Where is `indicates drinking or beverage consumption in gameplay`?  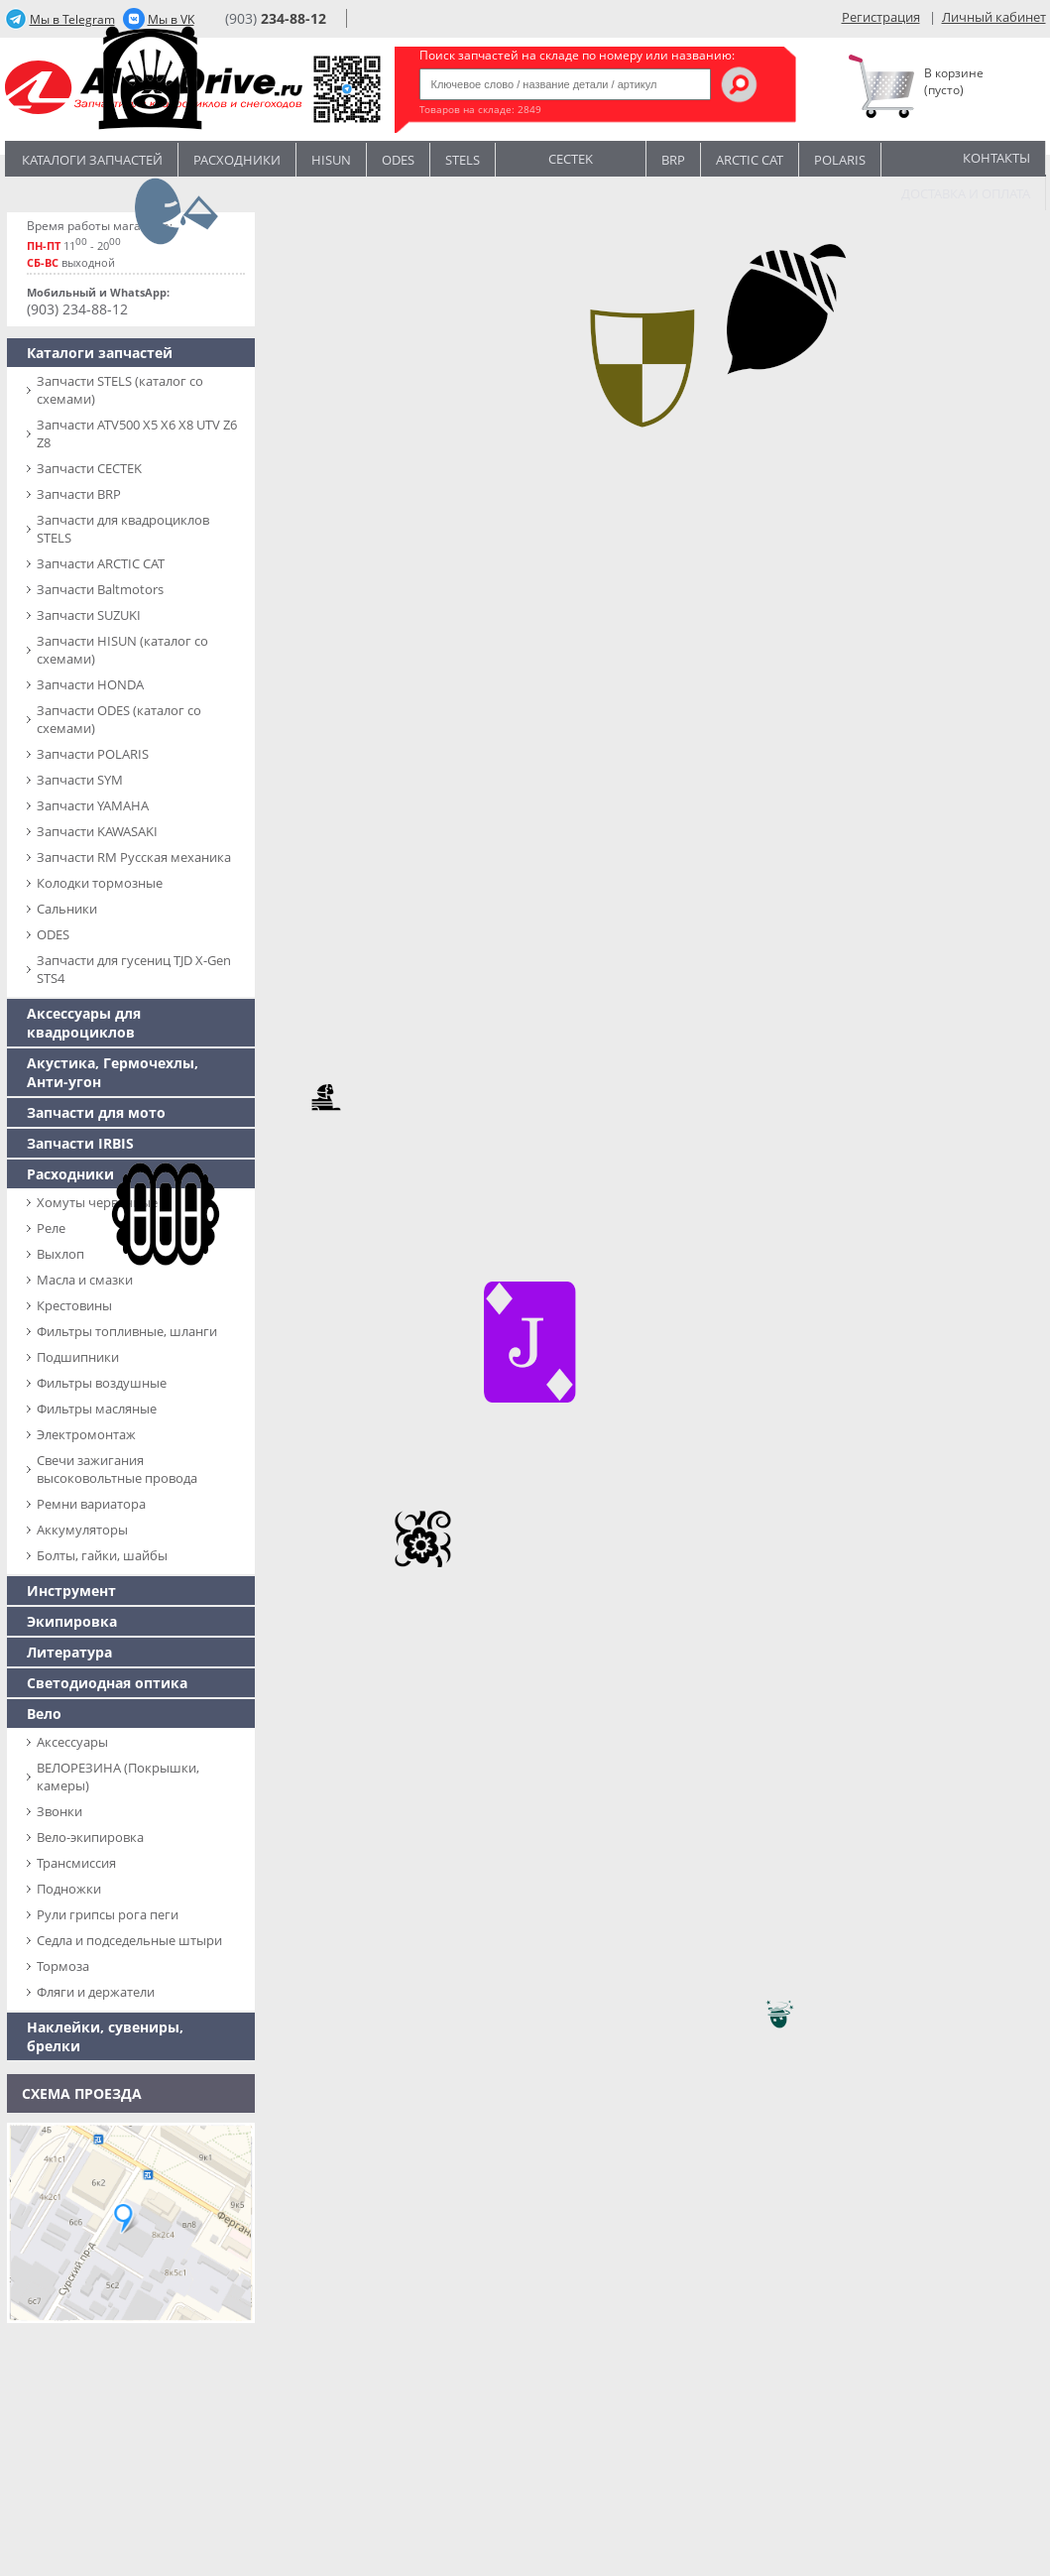 indicates drinking or beverage consumption in gameplay is located at coordinates (176, 211).